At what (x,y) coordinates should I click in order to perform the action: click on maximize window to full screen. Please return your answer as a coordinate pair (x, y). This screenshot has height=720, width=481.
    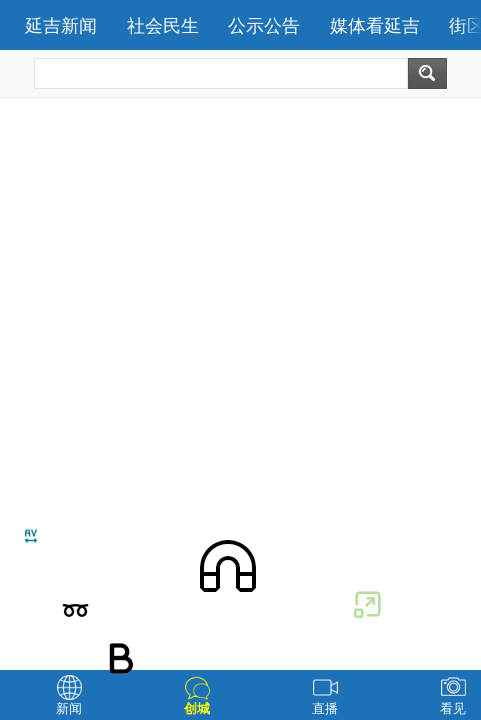
    Looking at the image, I should click on (368, 604).